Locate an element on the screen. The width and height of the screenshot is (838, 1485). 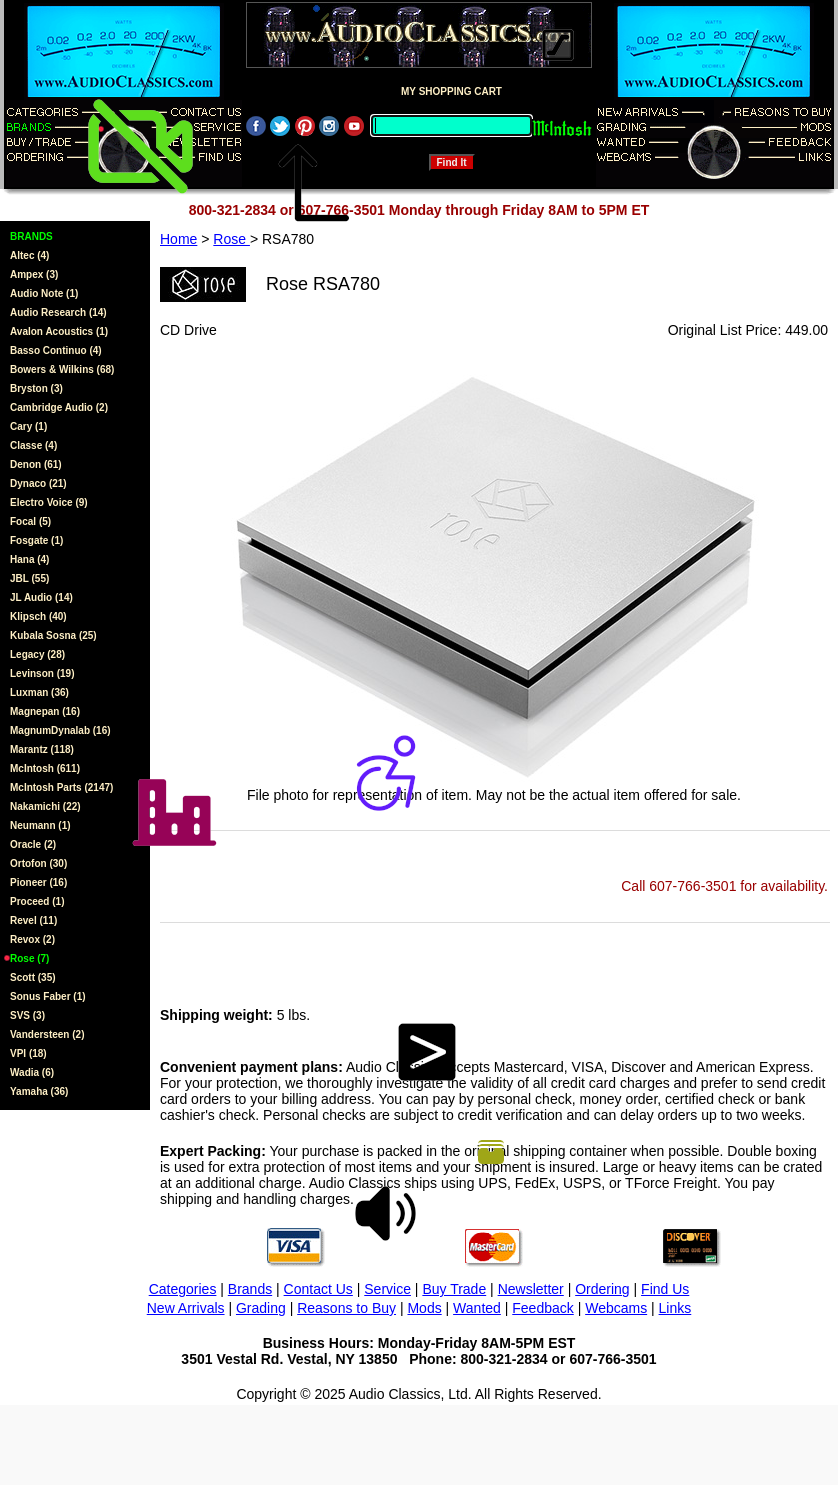
indicates escalator access nearby is located at coordinates (558, 45).